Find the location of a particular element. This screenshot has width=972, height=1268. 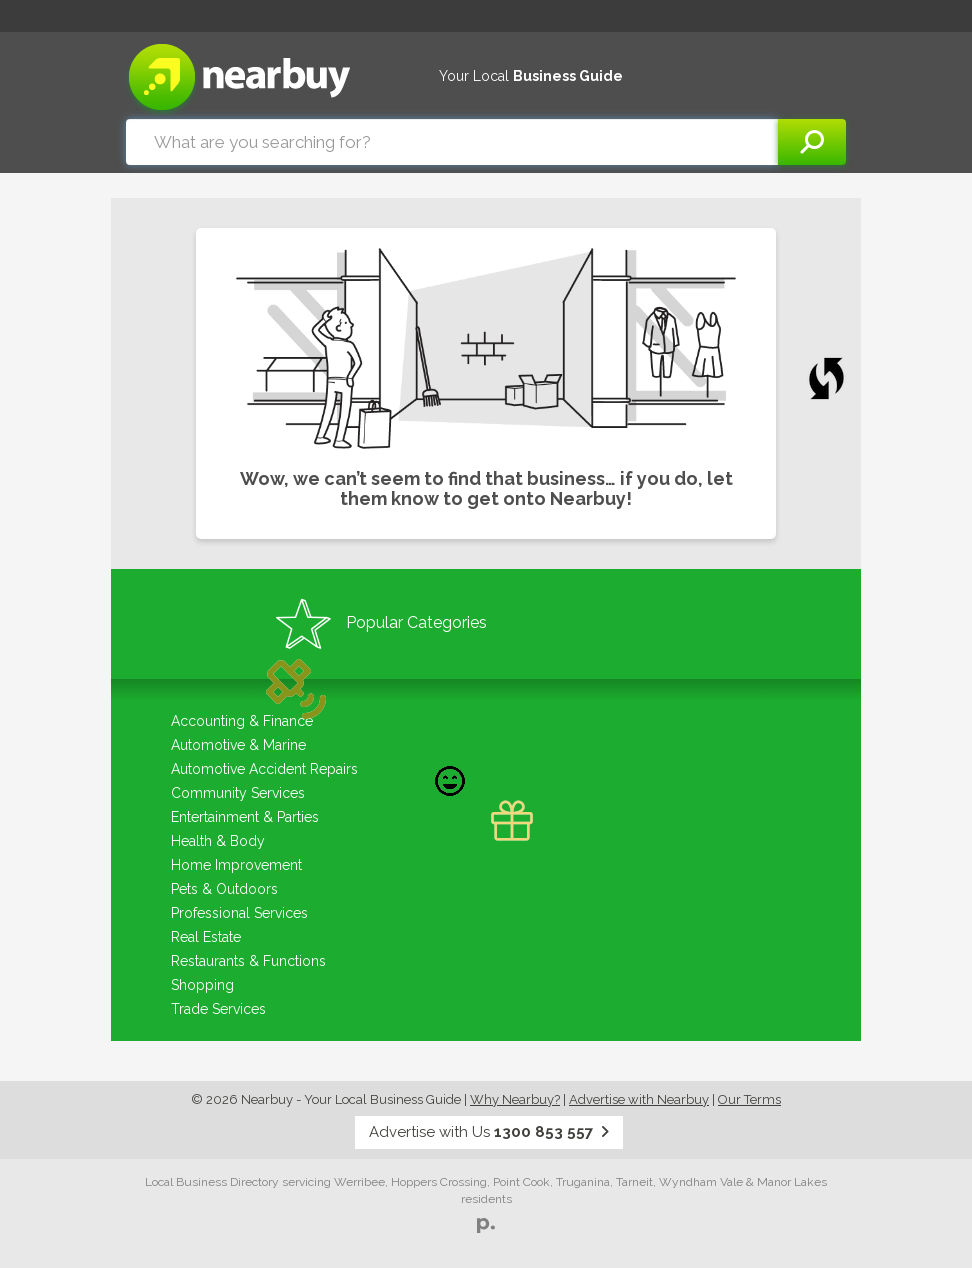

rate your experience as very satisfied is located at coordinates (450, 781).